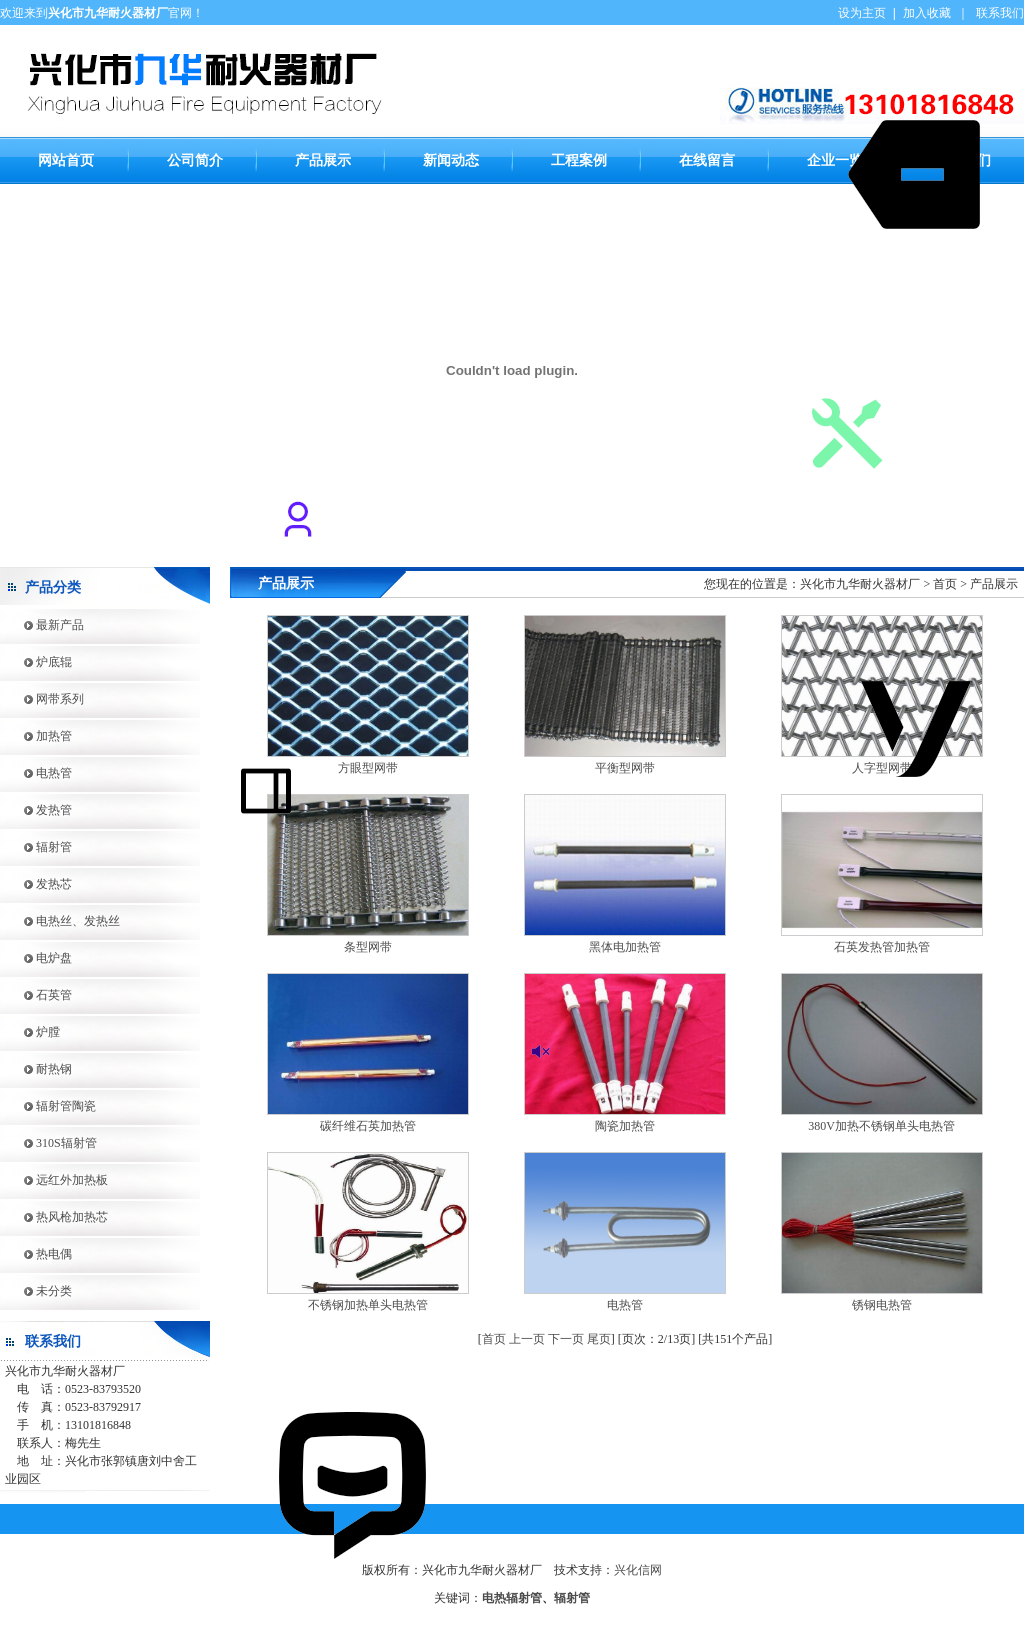 The width and height of the screenshot is (1024, 1634). Describe the element at coordinates (352, 1485) in the screenshot. I see `open chatbot assistant` at that location.